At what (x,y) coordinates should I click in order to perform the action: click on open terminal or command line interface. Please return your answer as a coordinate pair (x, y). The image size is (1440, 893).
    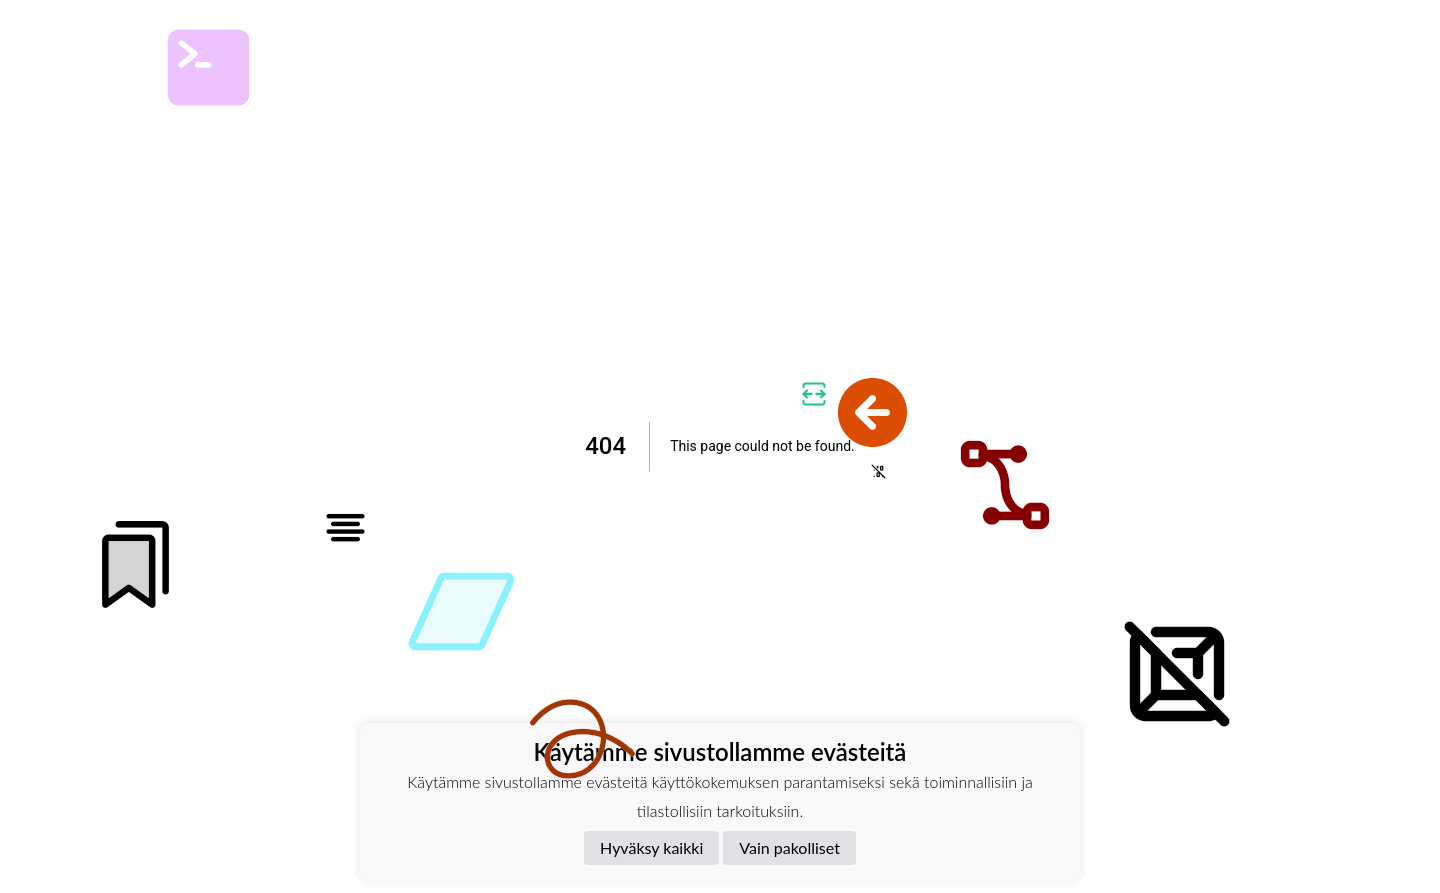
    Looking at the image, I should click on (208, 67).